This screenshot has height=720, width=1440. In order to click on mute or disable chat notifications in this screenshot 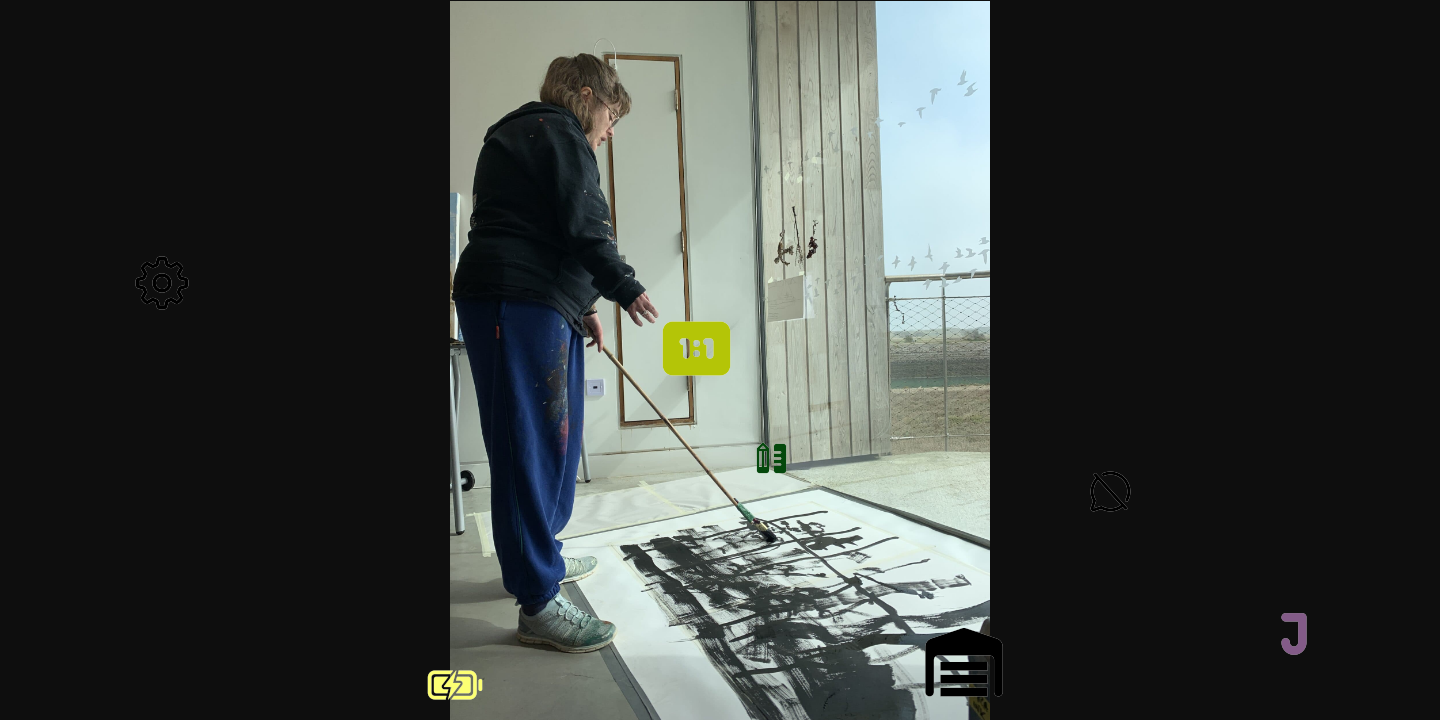, I will do `click(1110, 491)`.